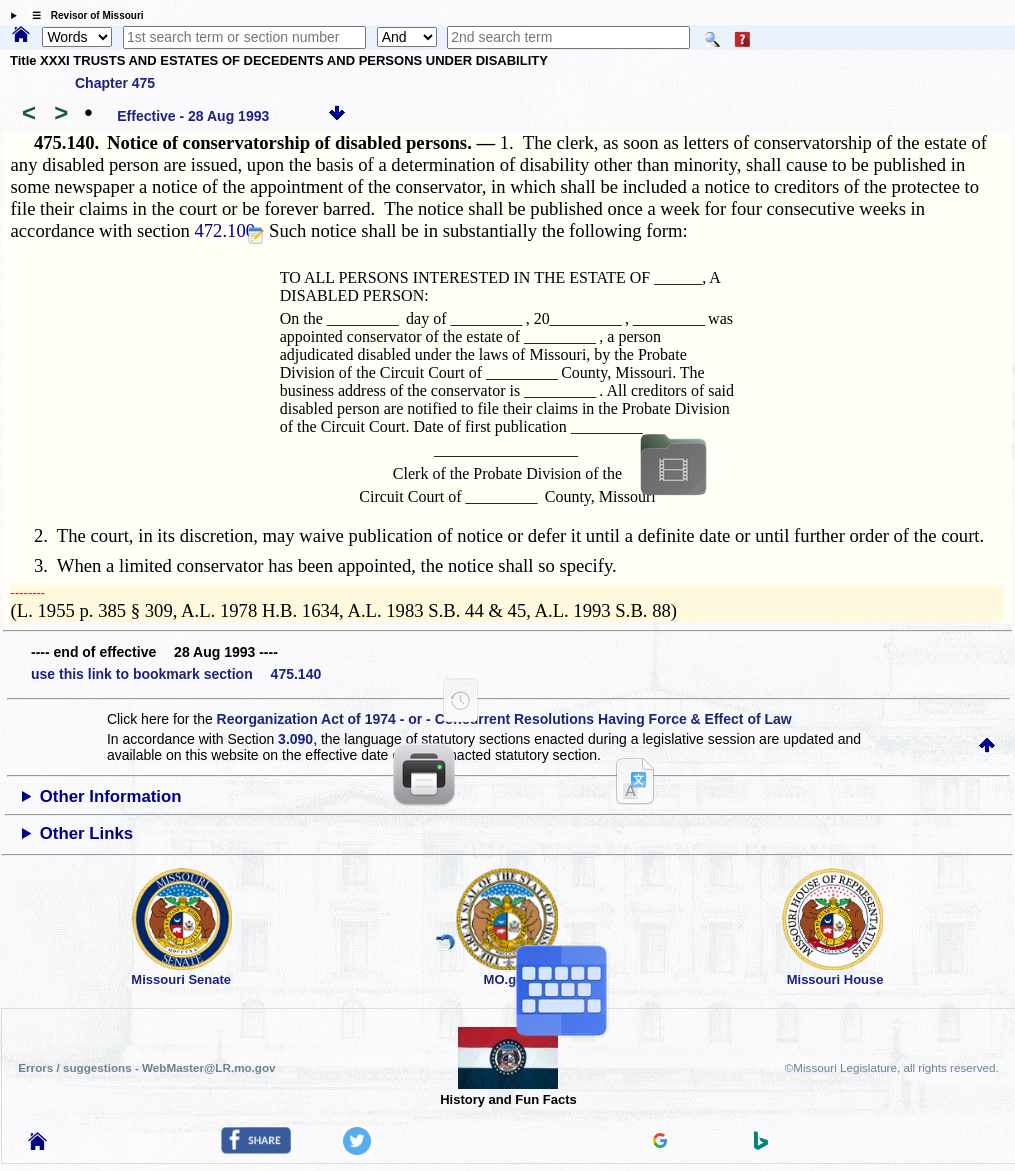  What do you see at coordinates (460, 700) in the screenshot?
I see `a deleted or trashed file` at bounding box center [460, 700].